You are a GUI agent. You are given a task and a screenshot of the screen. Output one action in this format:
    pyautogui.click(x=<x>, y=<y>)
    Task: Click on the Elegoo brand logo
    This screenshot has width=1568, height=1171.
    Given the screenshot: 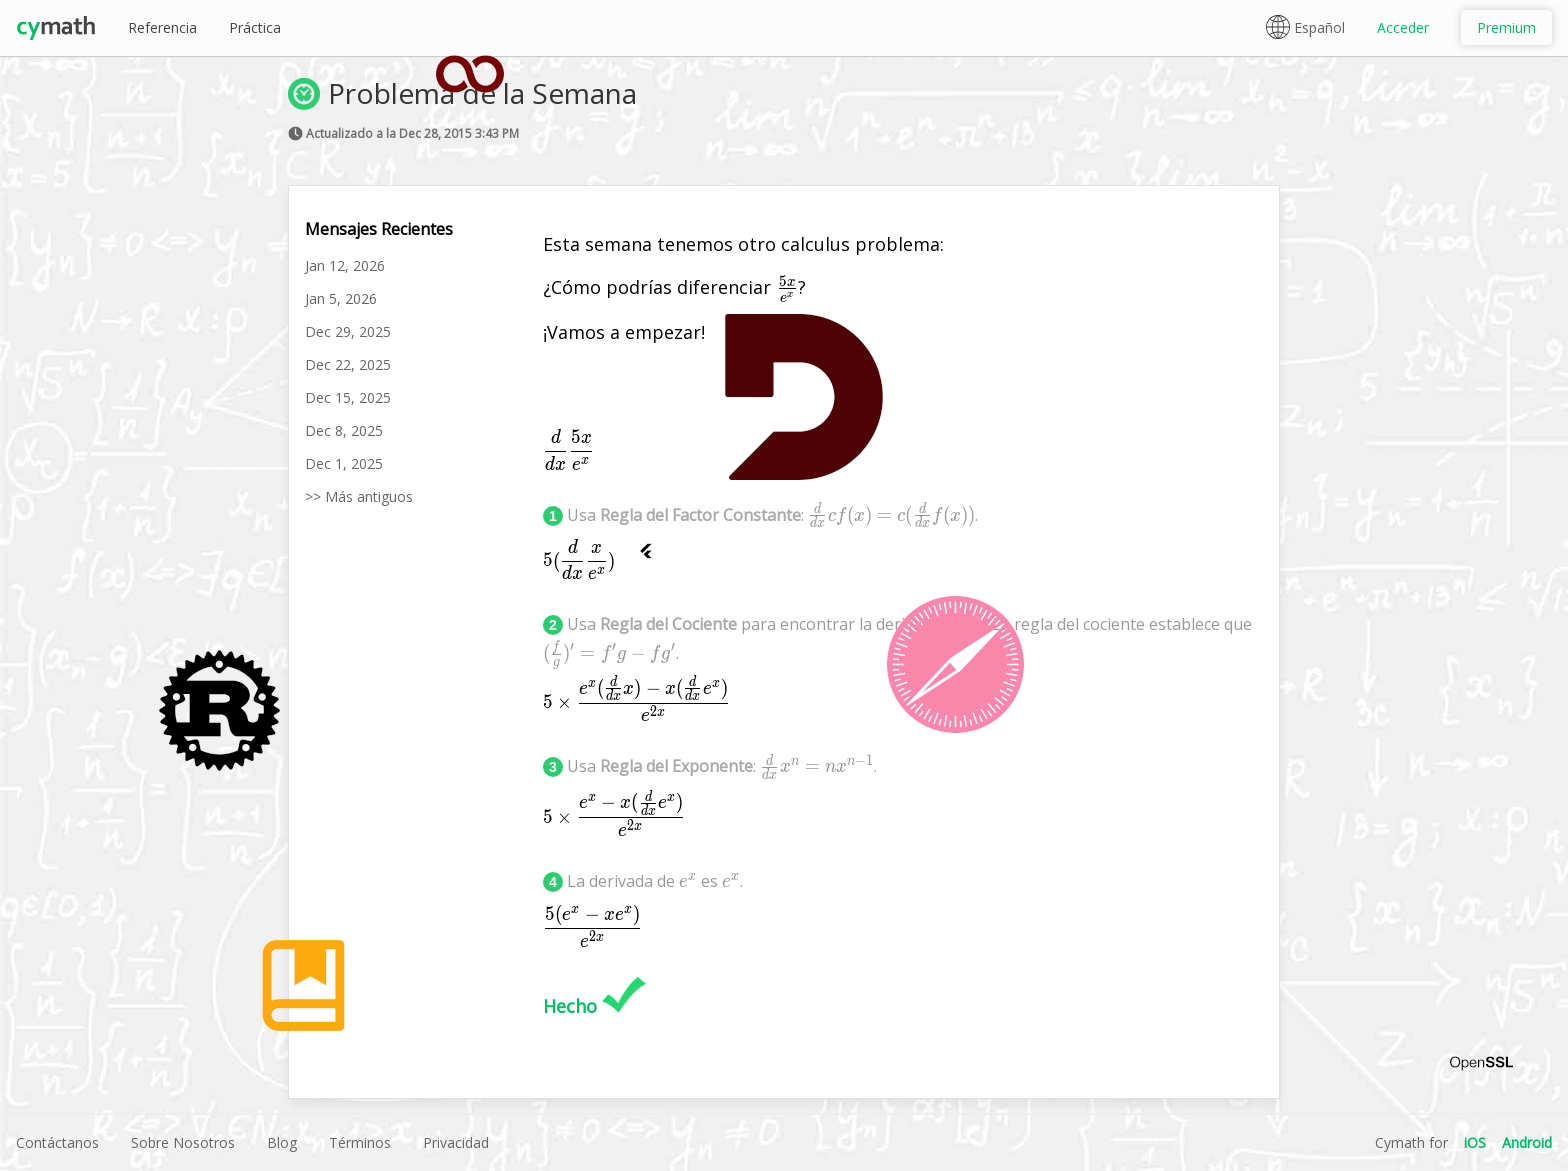 What is the action you would take?
    pyautogui.click(x=470, y=74)
    